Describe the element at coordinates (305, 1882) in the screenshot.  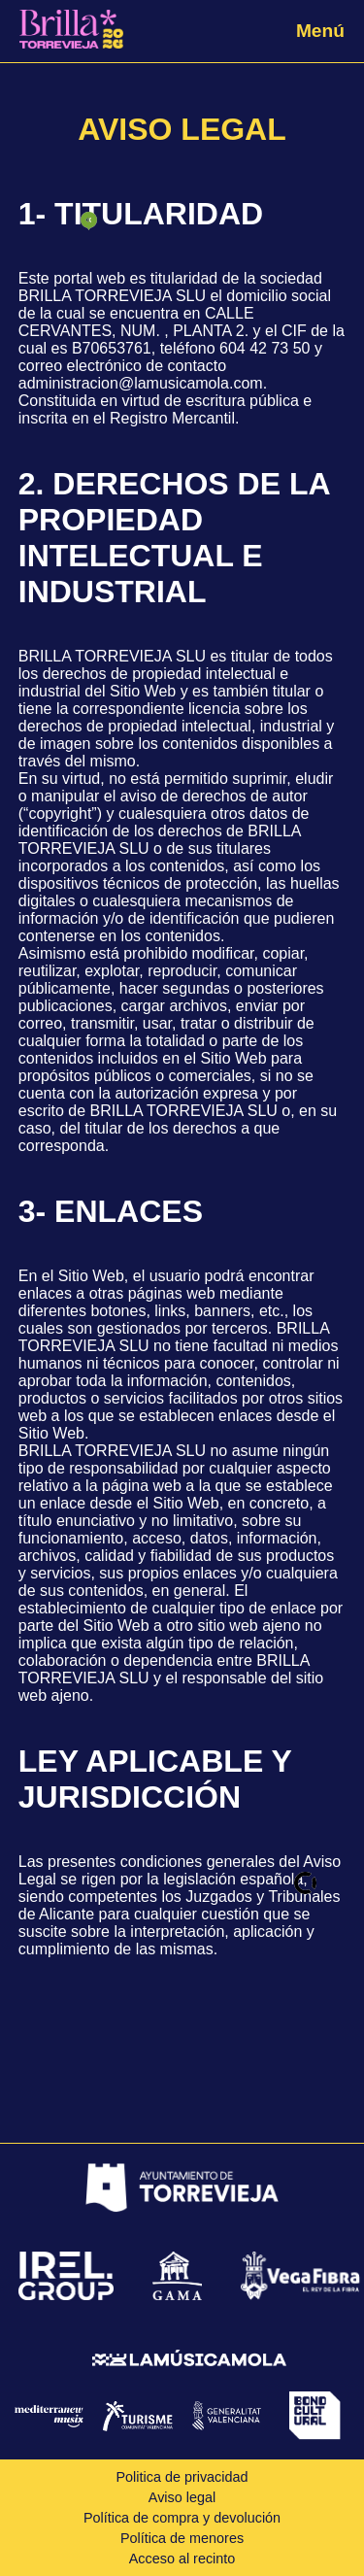
I see `visit open collective profile or page` at that location.